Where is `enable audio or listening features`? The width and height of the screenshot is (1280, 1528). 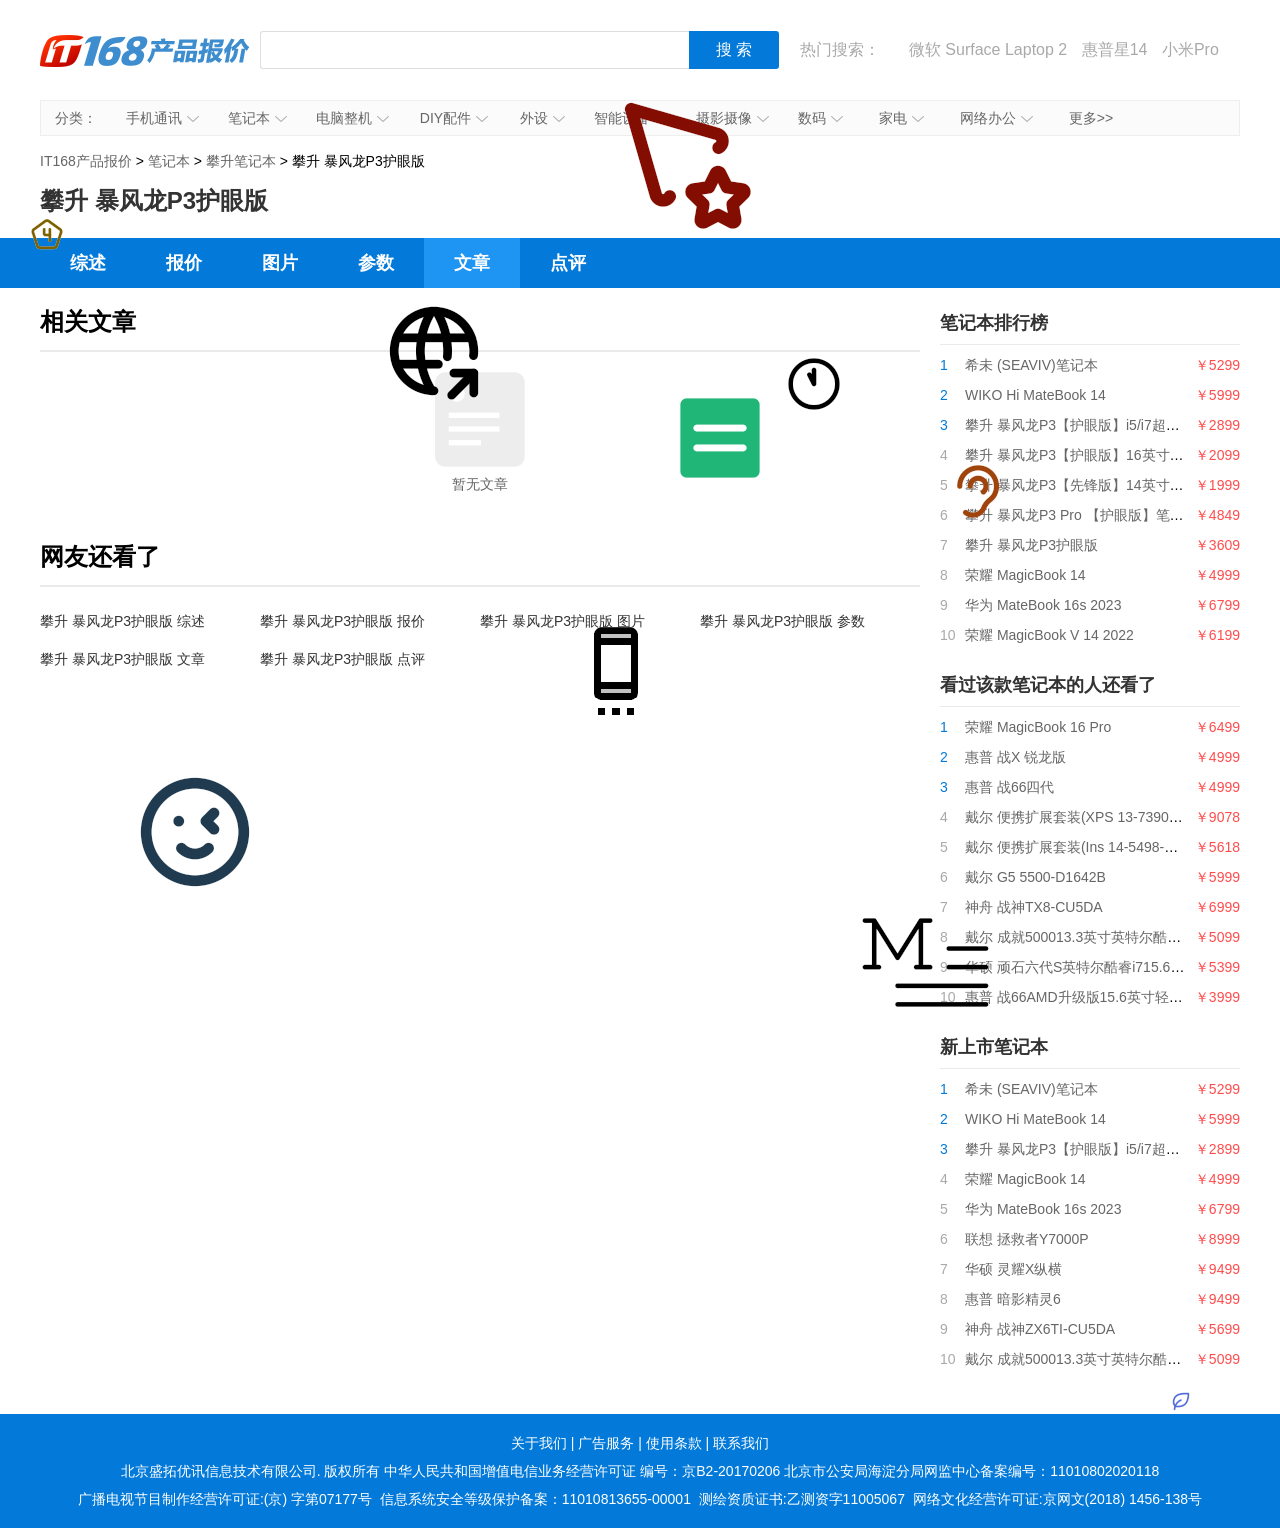 enable audio or listening features is located at coordinates (975, 491).